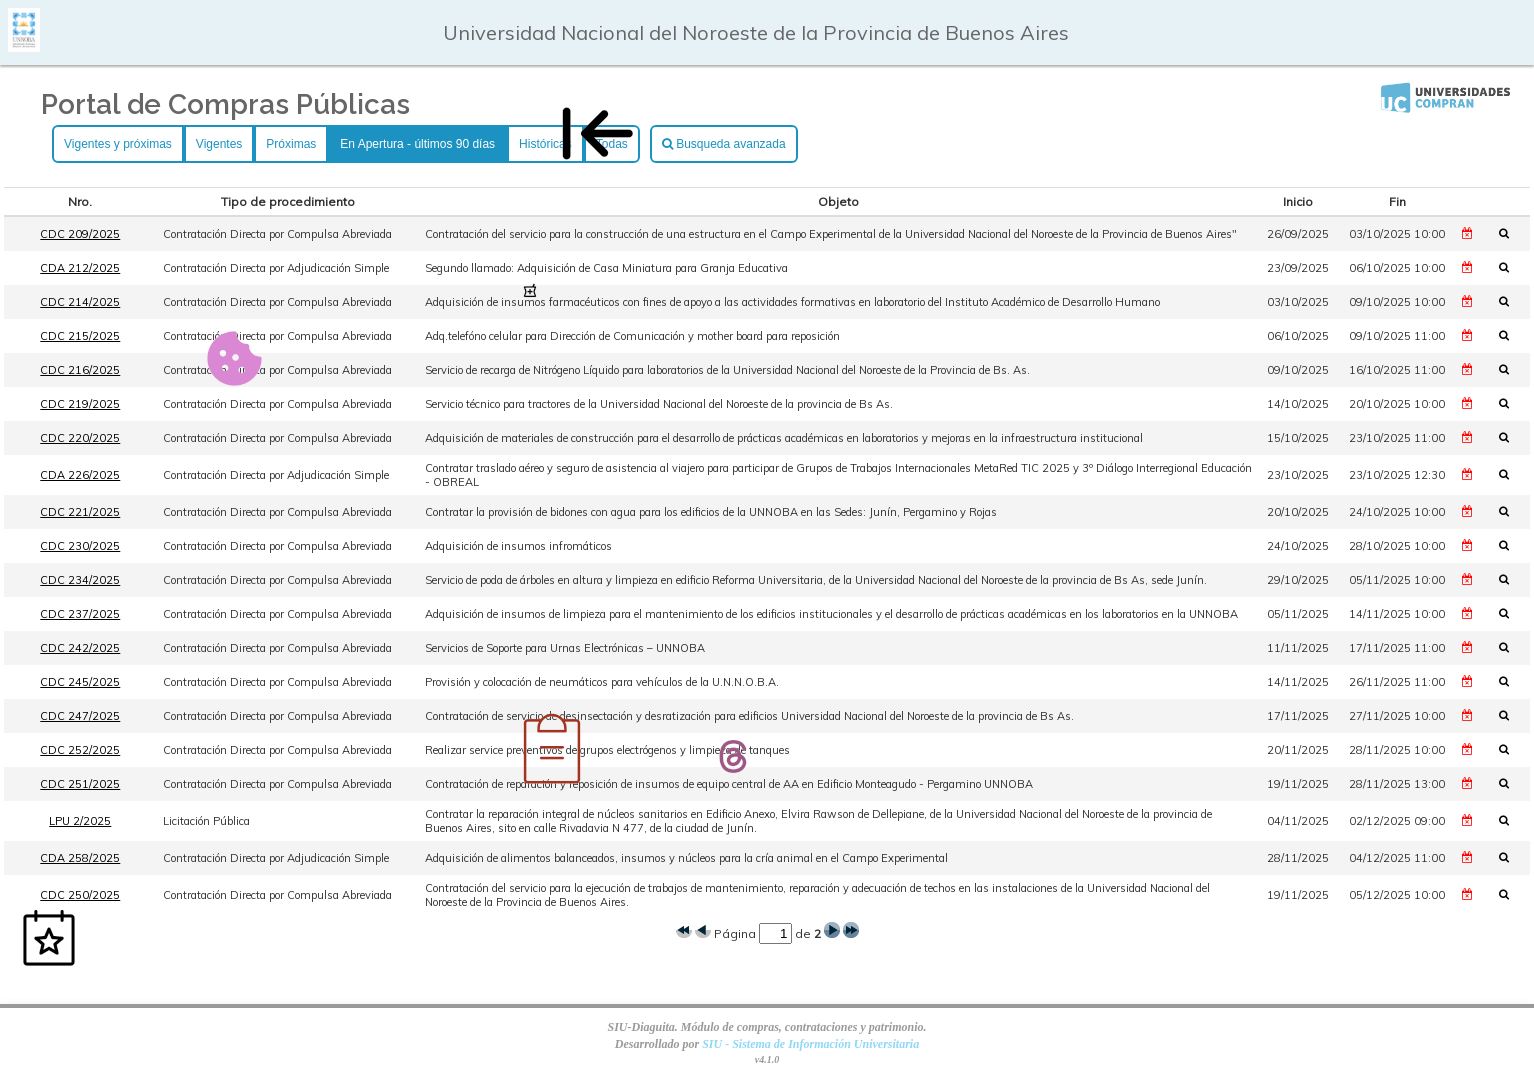 The height and width of the screenshot is (1077, 1534). What do you see at coordinates (552, 750) in the screenshot?
I see `view clipboard contents` at bounding box center [552, 750].